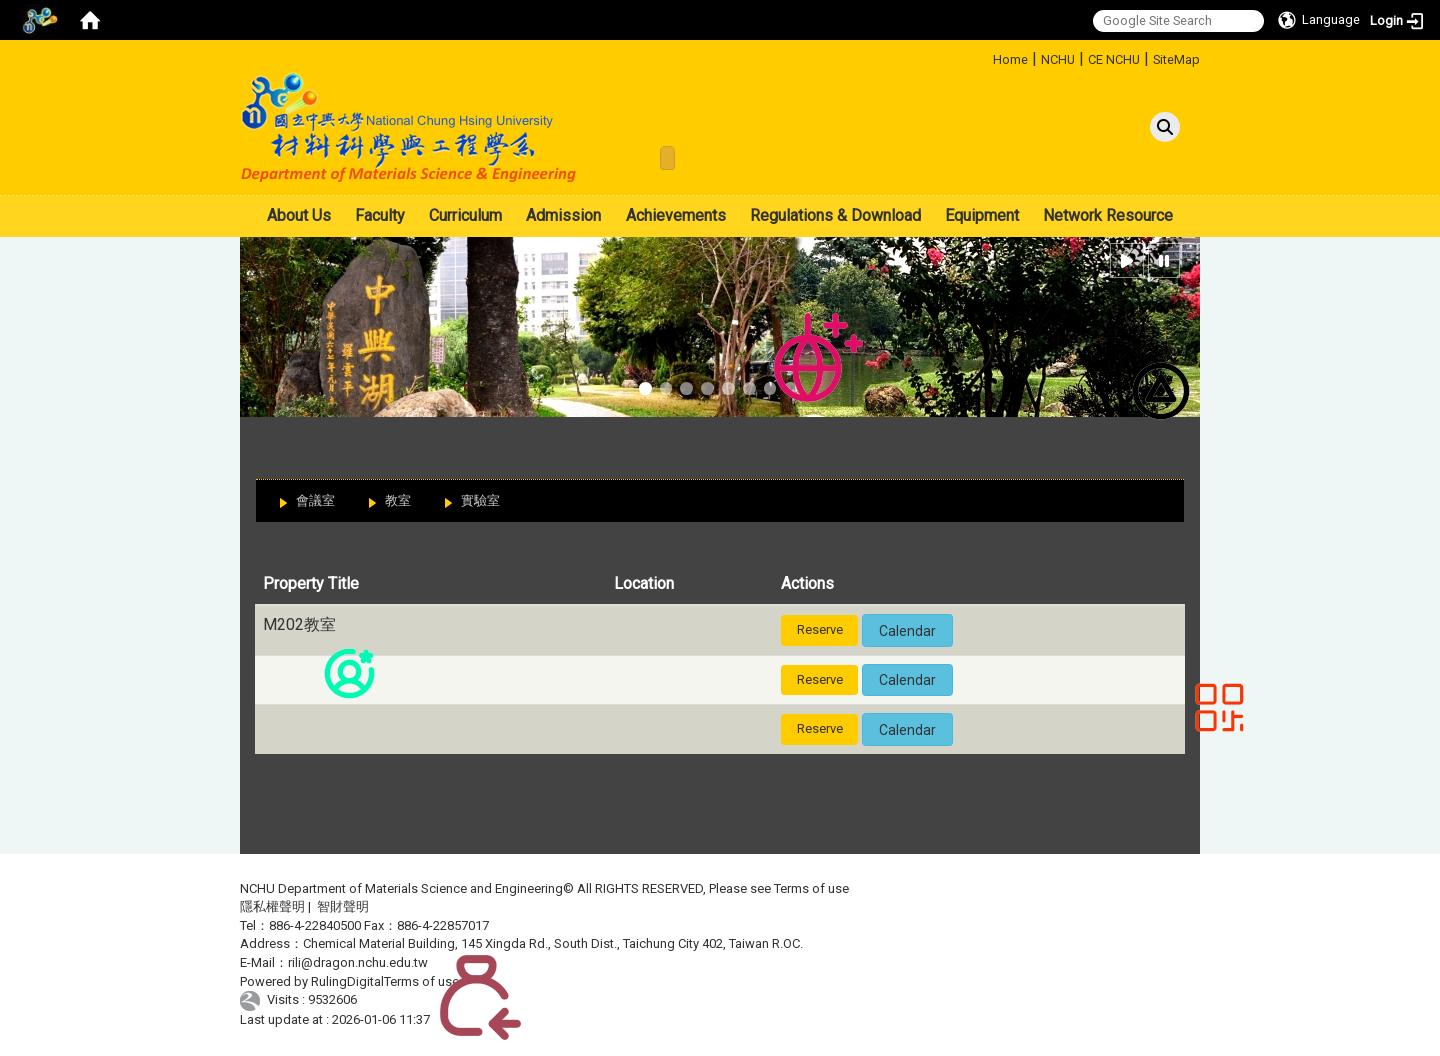 The width and height of the screenshot is (1440, 1056). What do you see at coordinates (476, 995) in the screenshot?
I see `return or refund money` at bounding box center [476, 995].